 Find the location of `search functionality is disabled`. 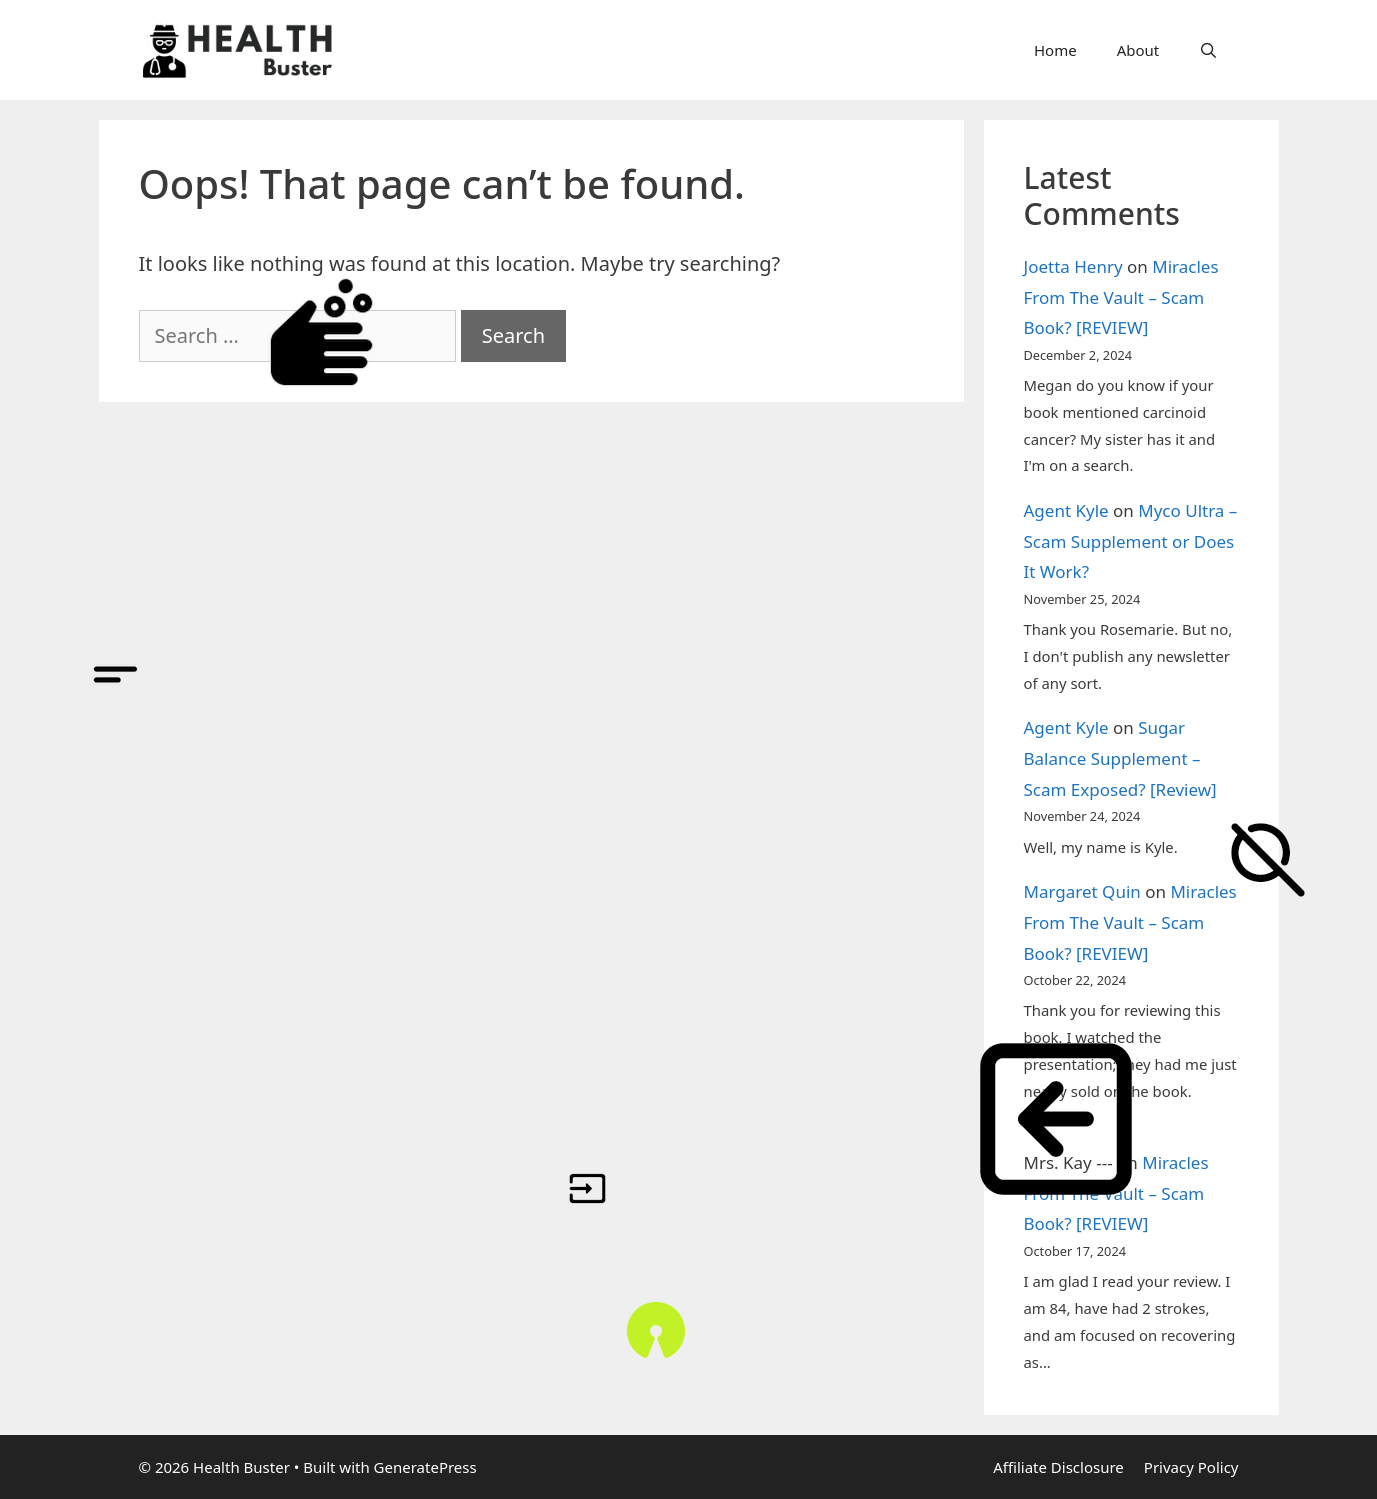

search functionality is disabled is located at coordinates (1268, 860).